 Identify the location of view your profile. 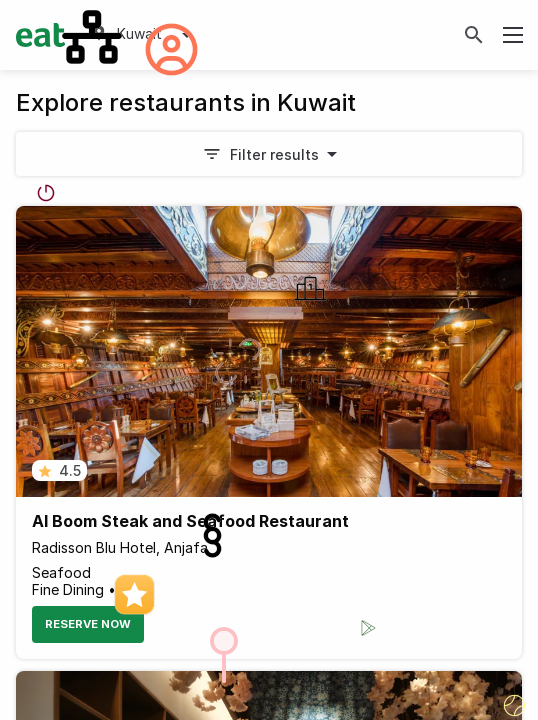
(171, 49).